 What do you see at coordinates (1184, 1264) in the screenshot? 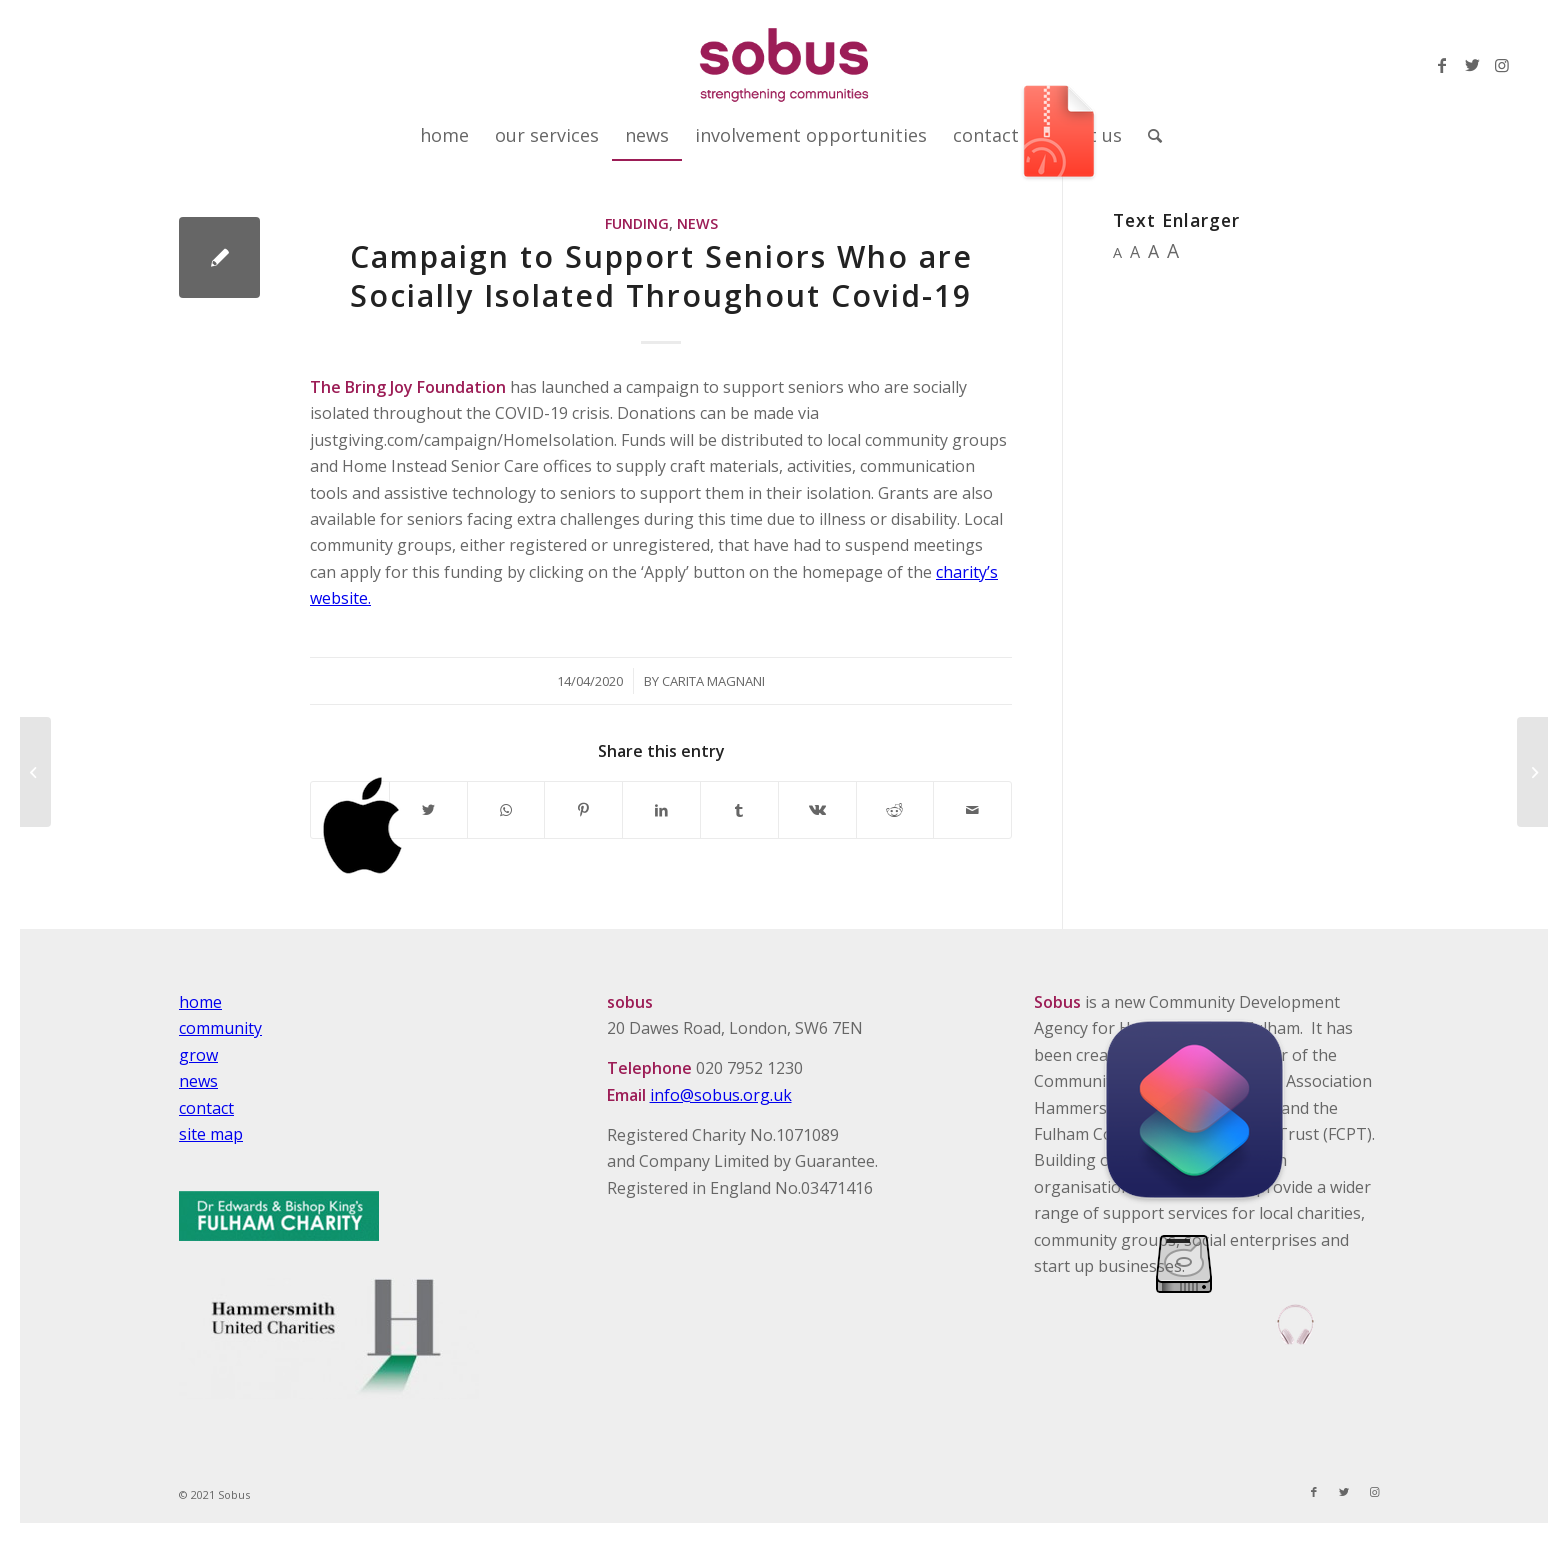
I see `access internal hard drive storage` at bounding box center [1184, 1264].